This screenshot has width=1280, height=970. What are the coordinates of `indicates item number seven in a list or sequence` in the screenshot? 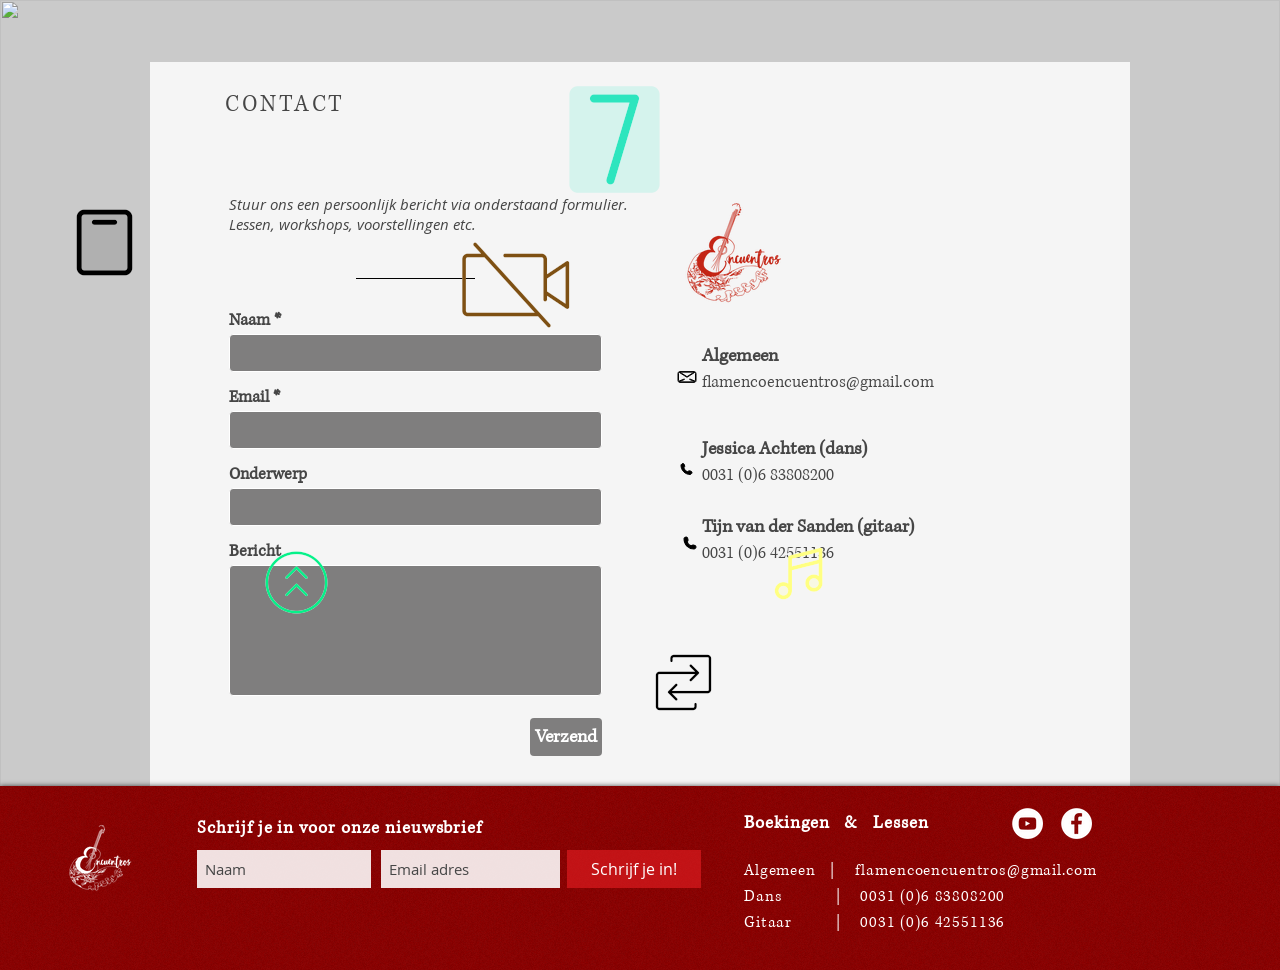 It's located at (614, 139).